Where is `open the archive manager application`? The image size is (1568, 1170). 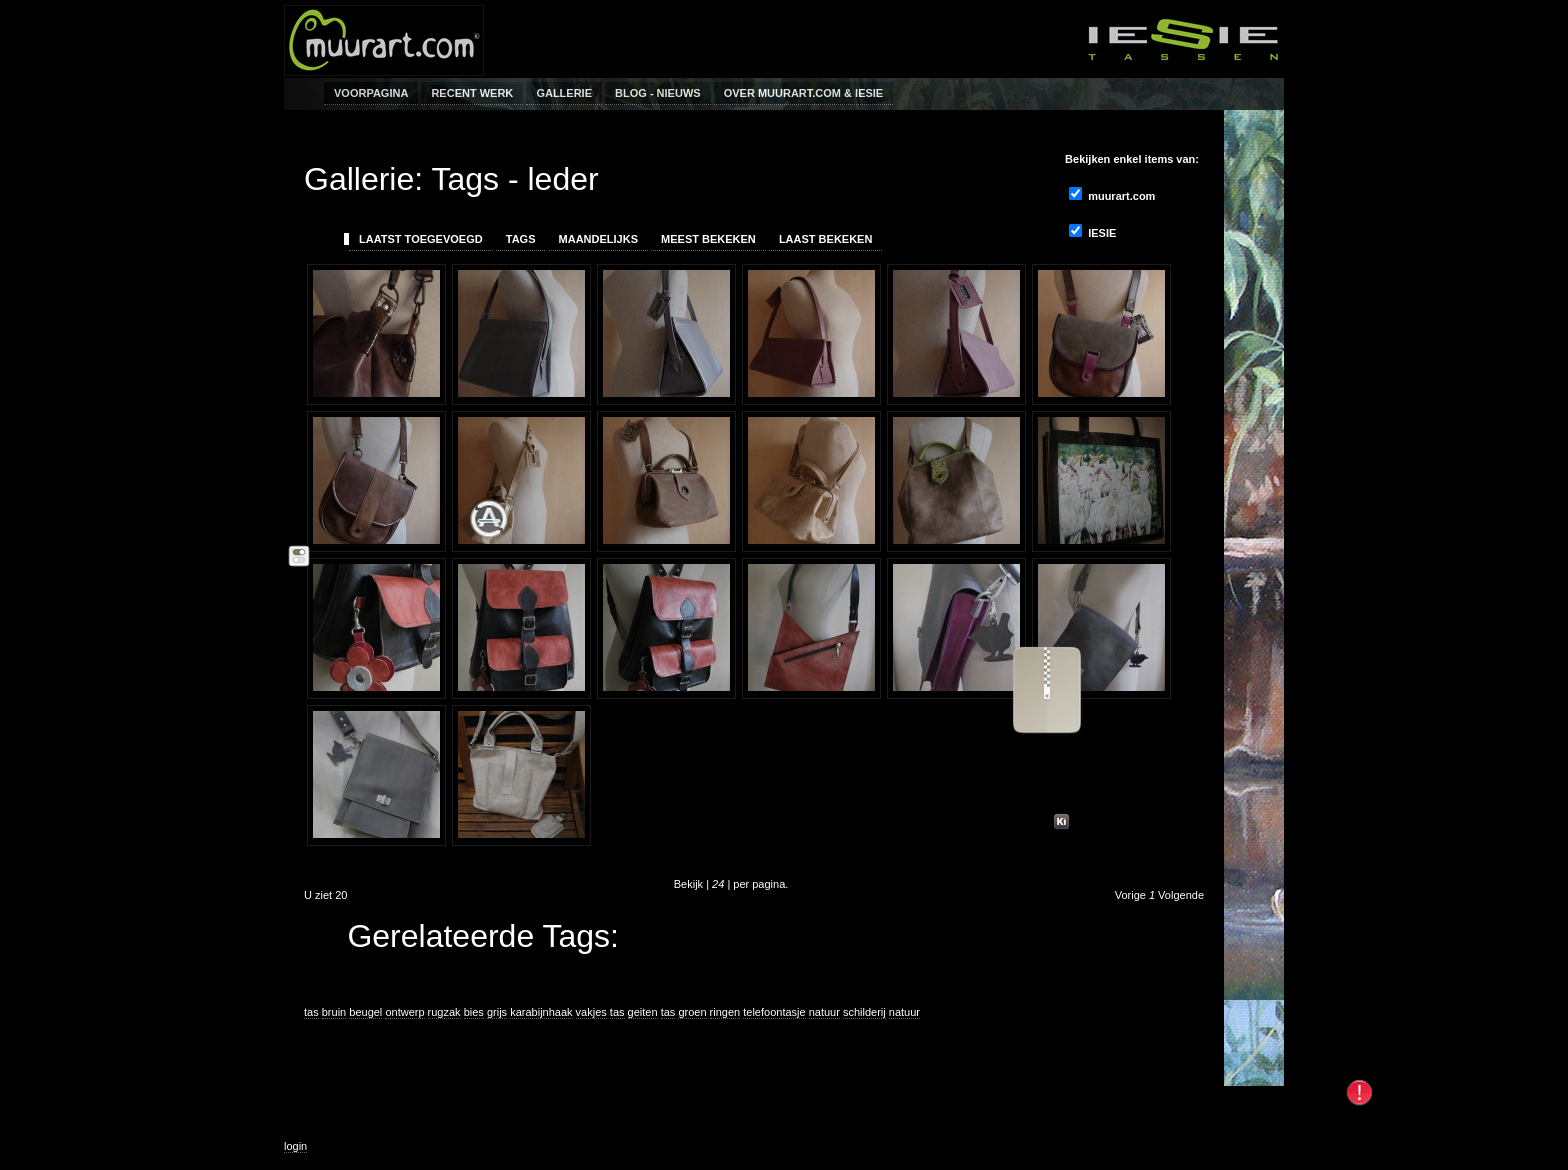 open the archive manager application is located at coordinates (1047, 690).